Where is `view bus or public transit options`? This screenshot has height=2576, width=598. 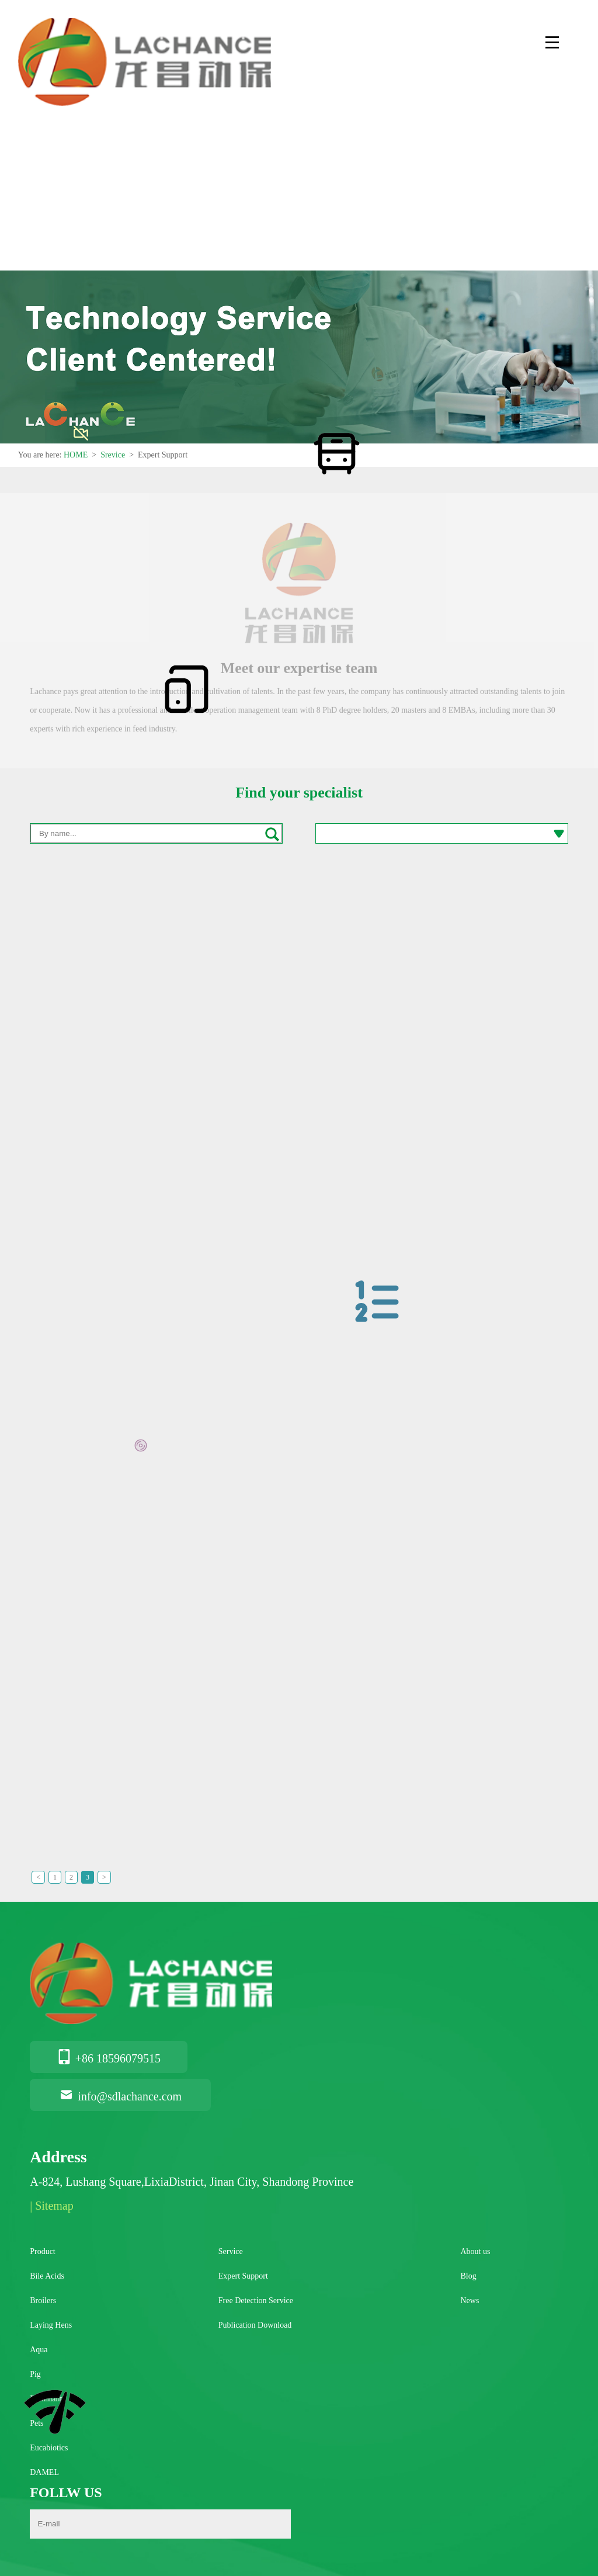
view bus or public transit options is located at coordinates (336, 453).